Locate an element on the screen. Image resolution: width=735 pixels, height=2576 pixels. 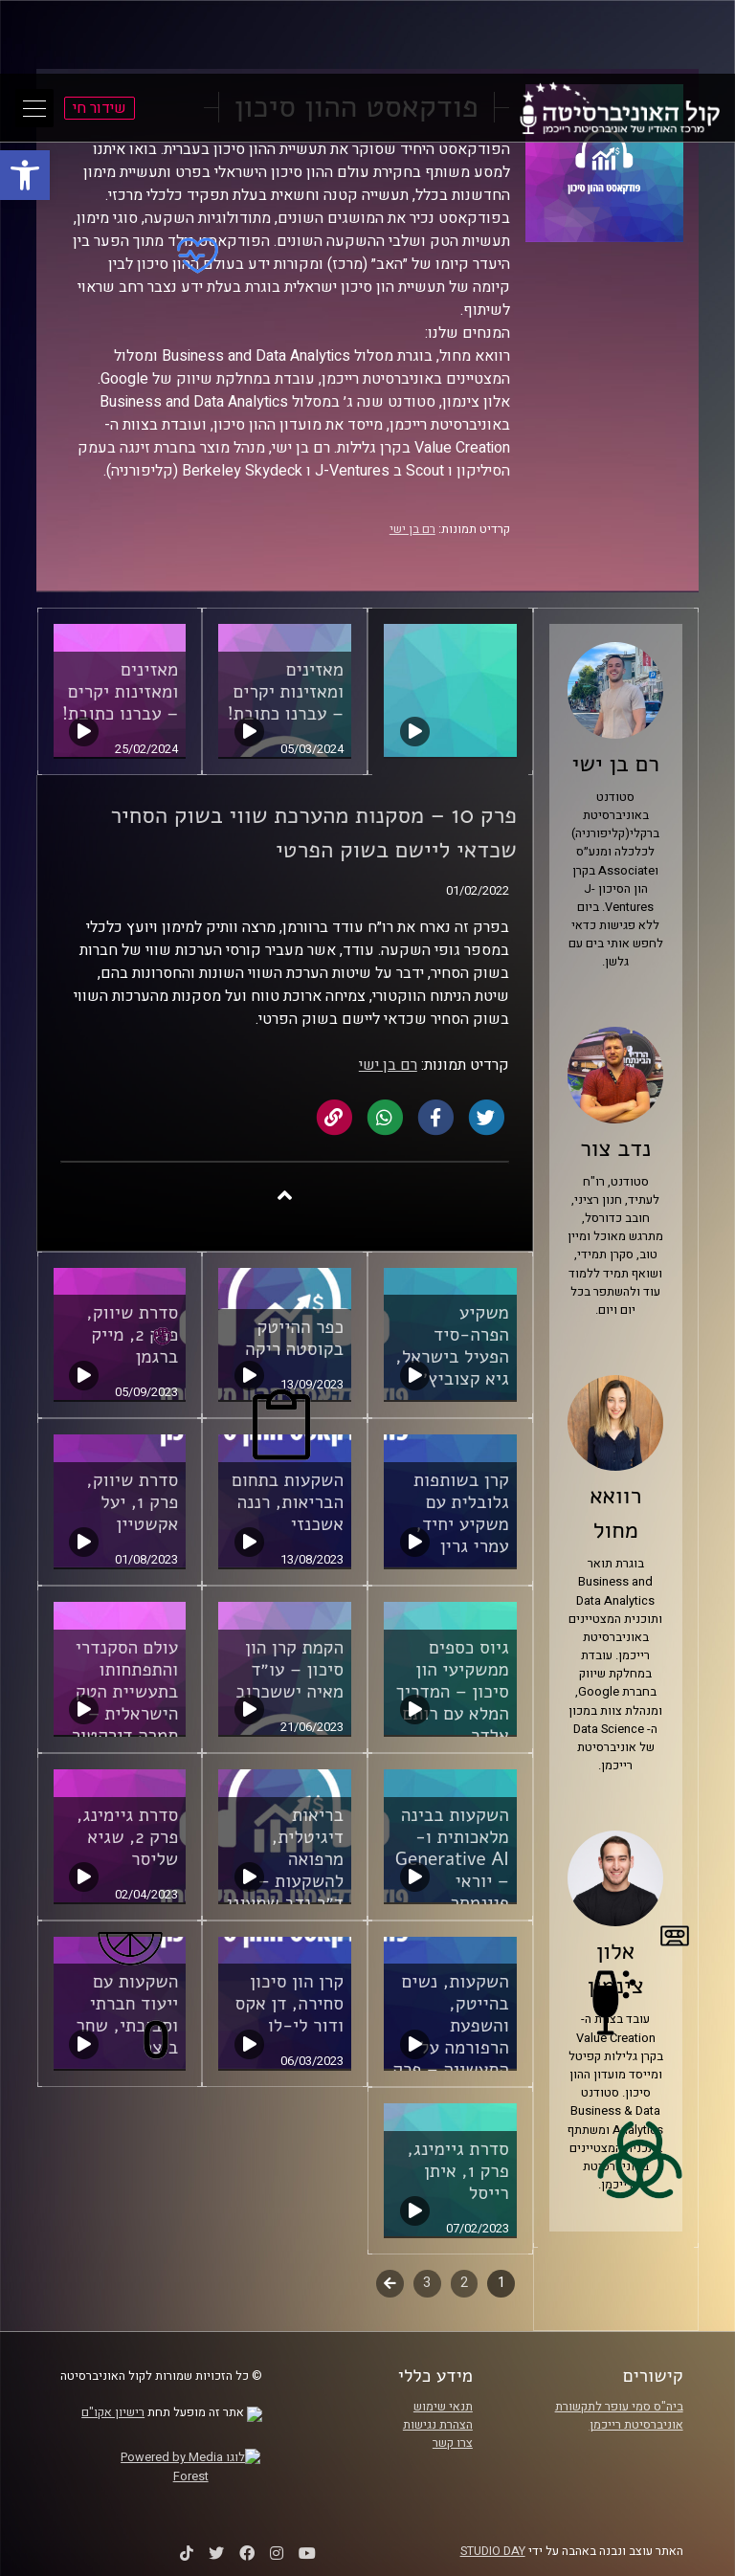
access audio recordings or voice memos is located at coordinates (675, 1936).